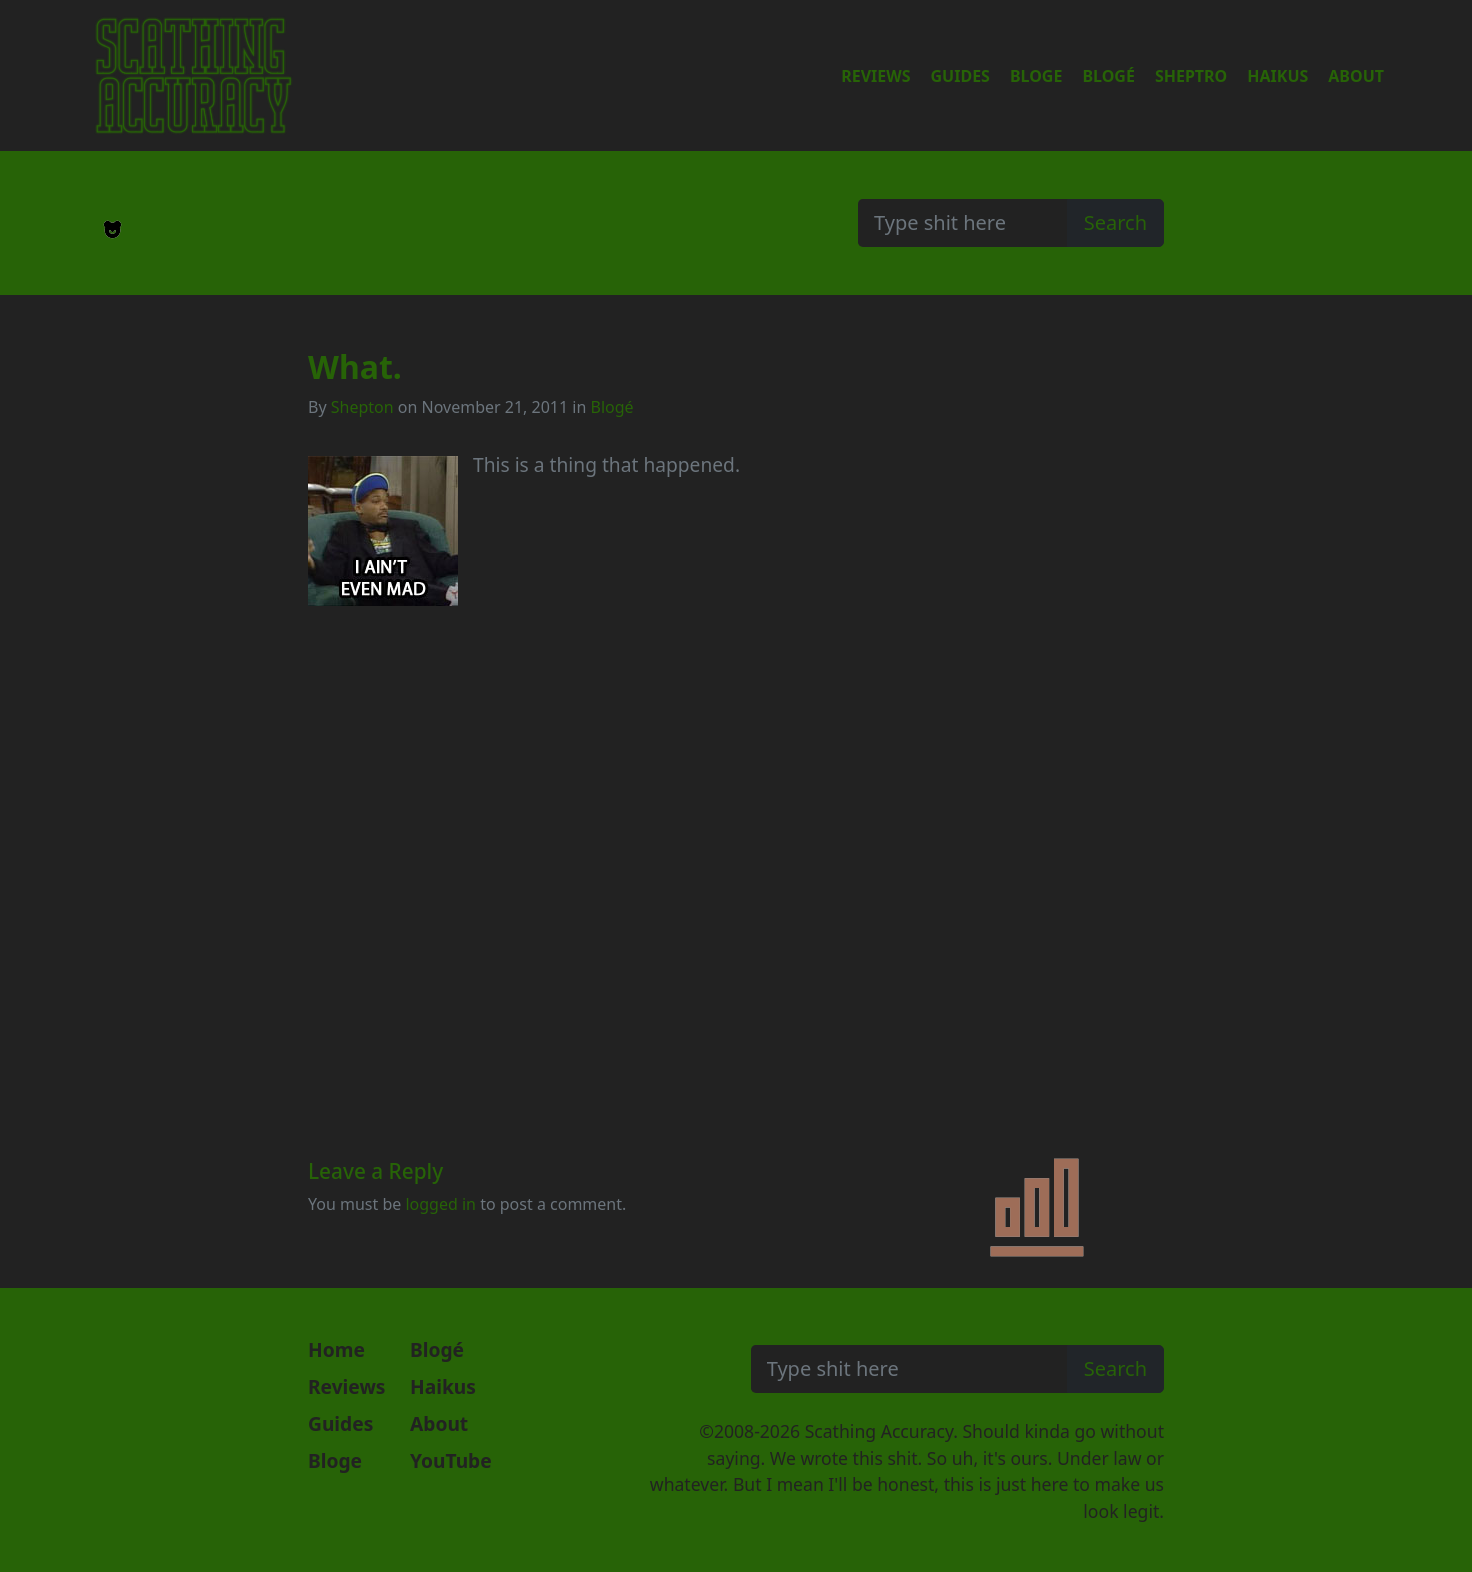  I want to click on smiling bear mascot or brand logo, so click(112, 229).